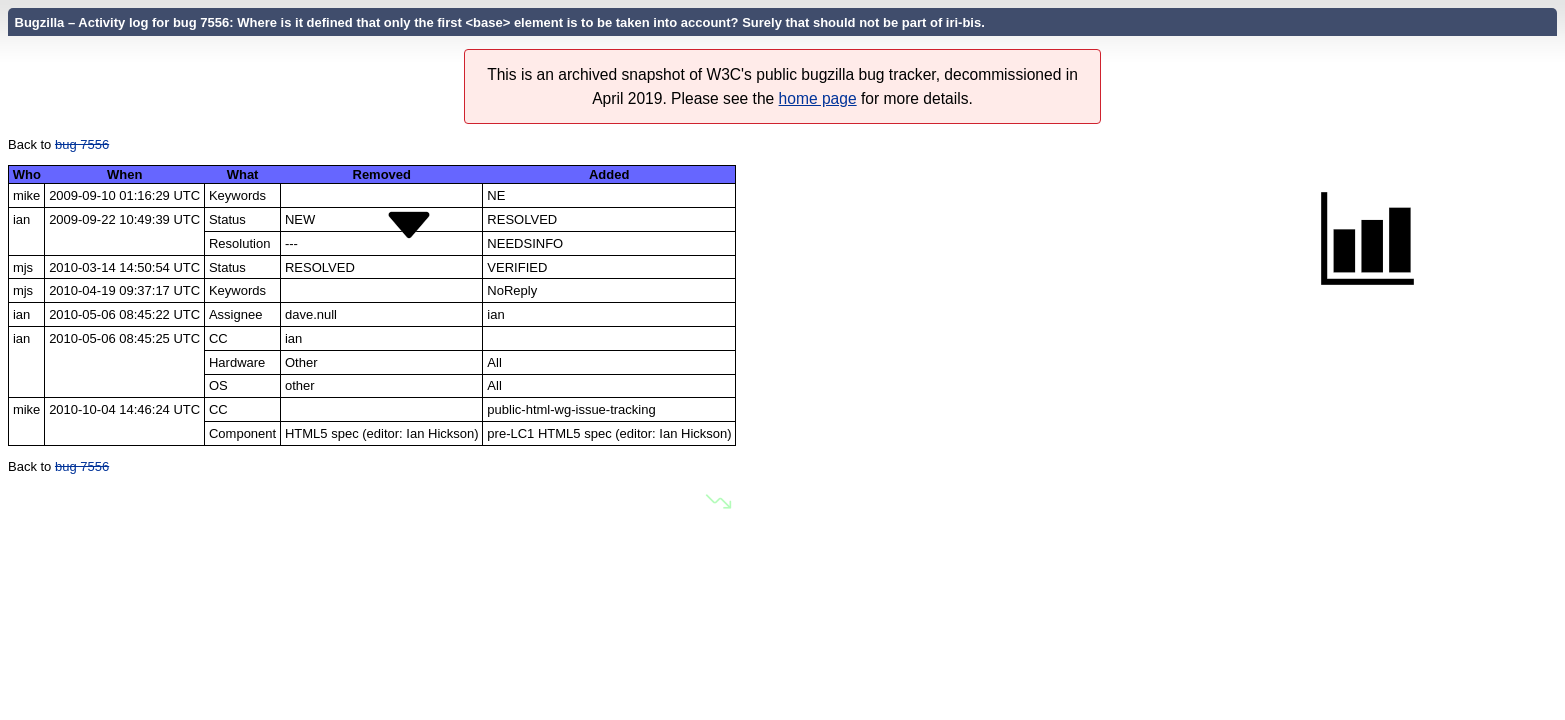  Describe the element at coordinates (409, 225) in the screenshot. I see `expand a dropdown menu` at that location.